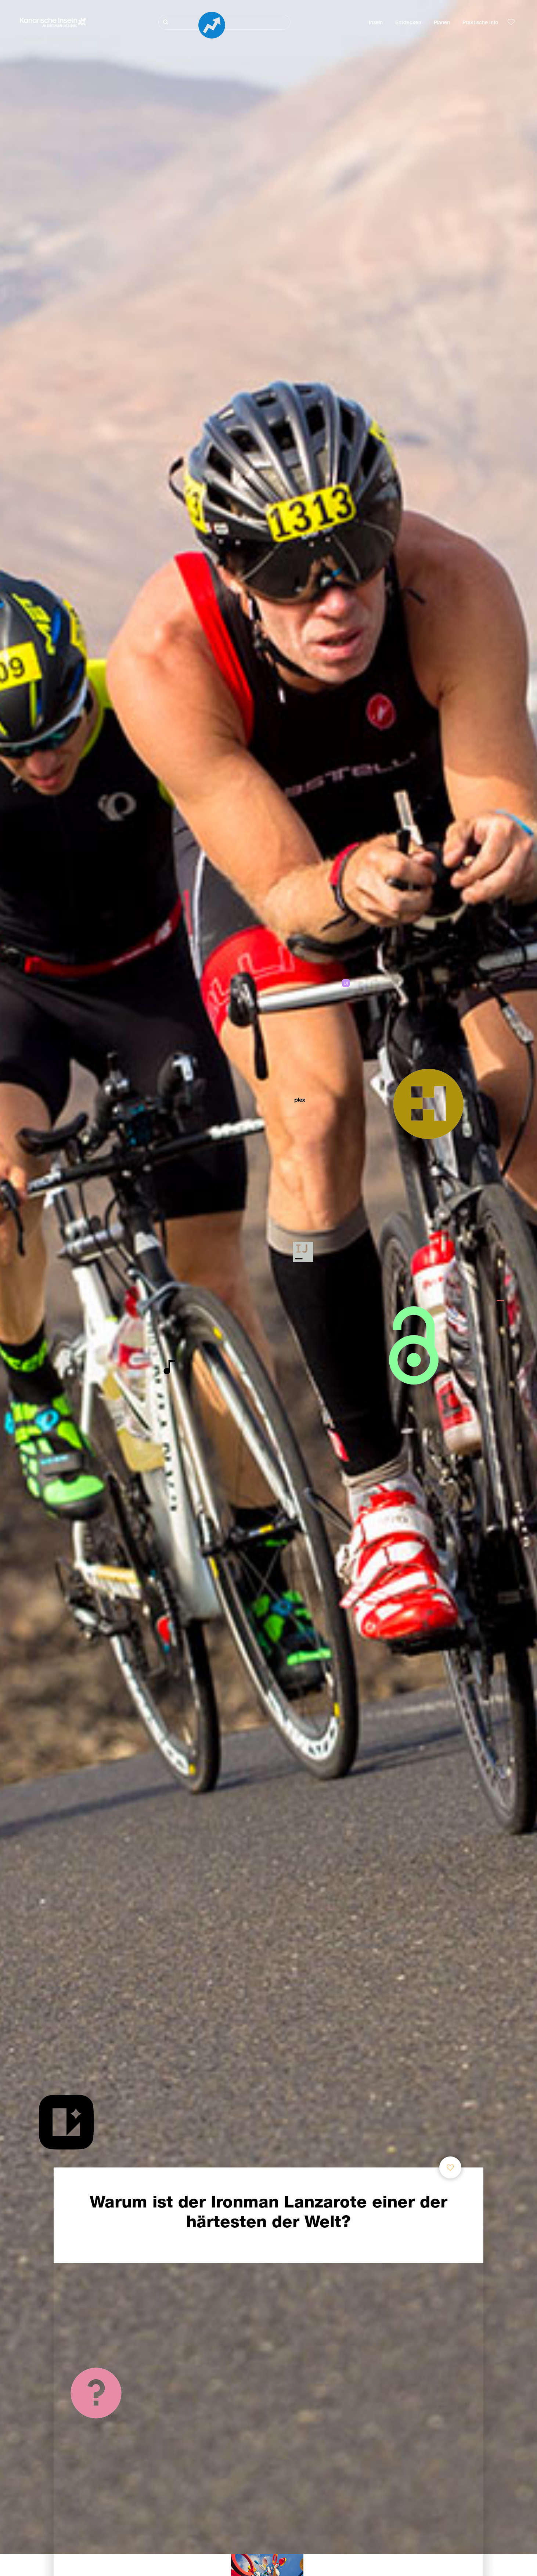 Image resolution: width=537 pixels, height=2576 pixels. I want to click on open the Plex media streaming app, so click(300, 1100).